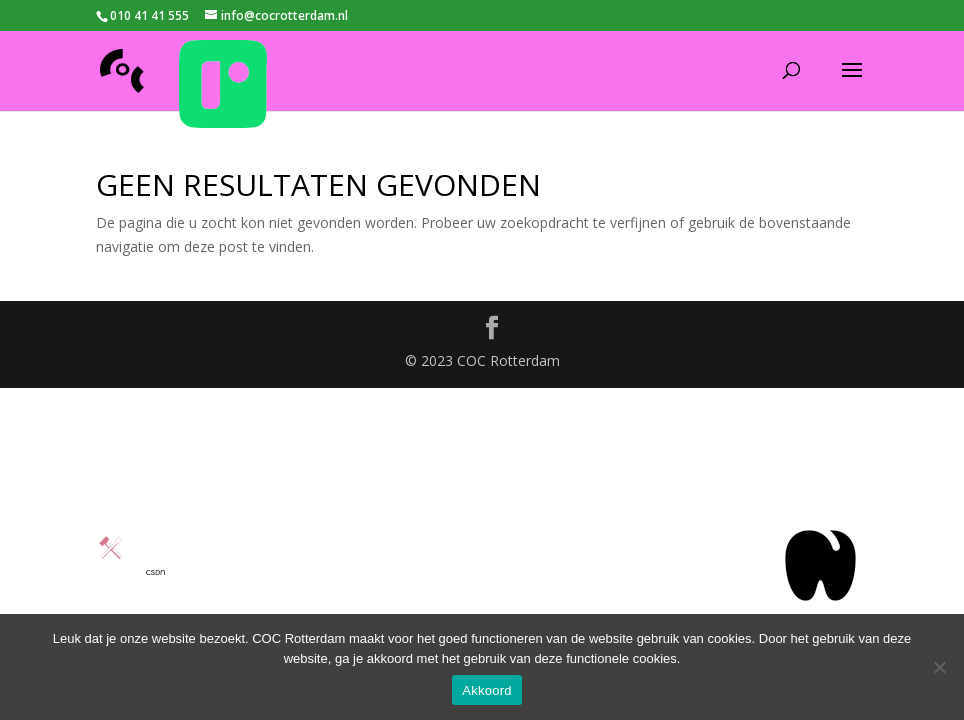 This screenshot has height=720, width=964. I want to click on textpattern CMS logo, so click(110, 547).